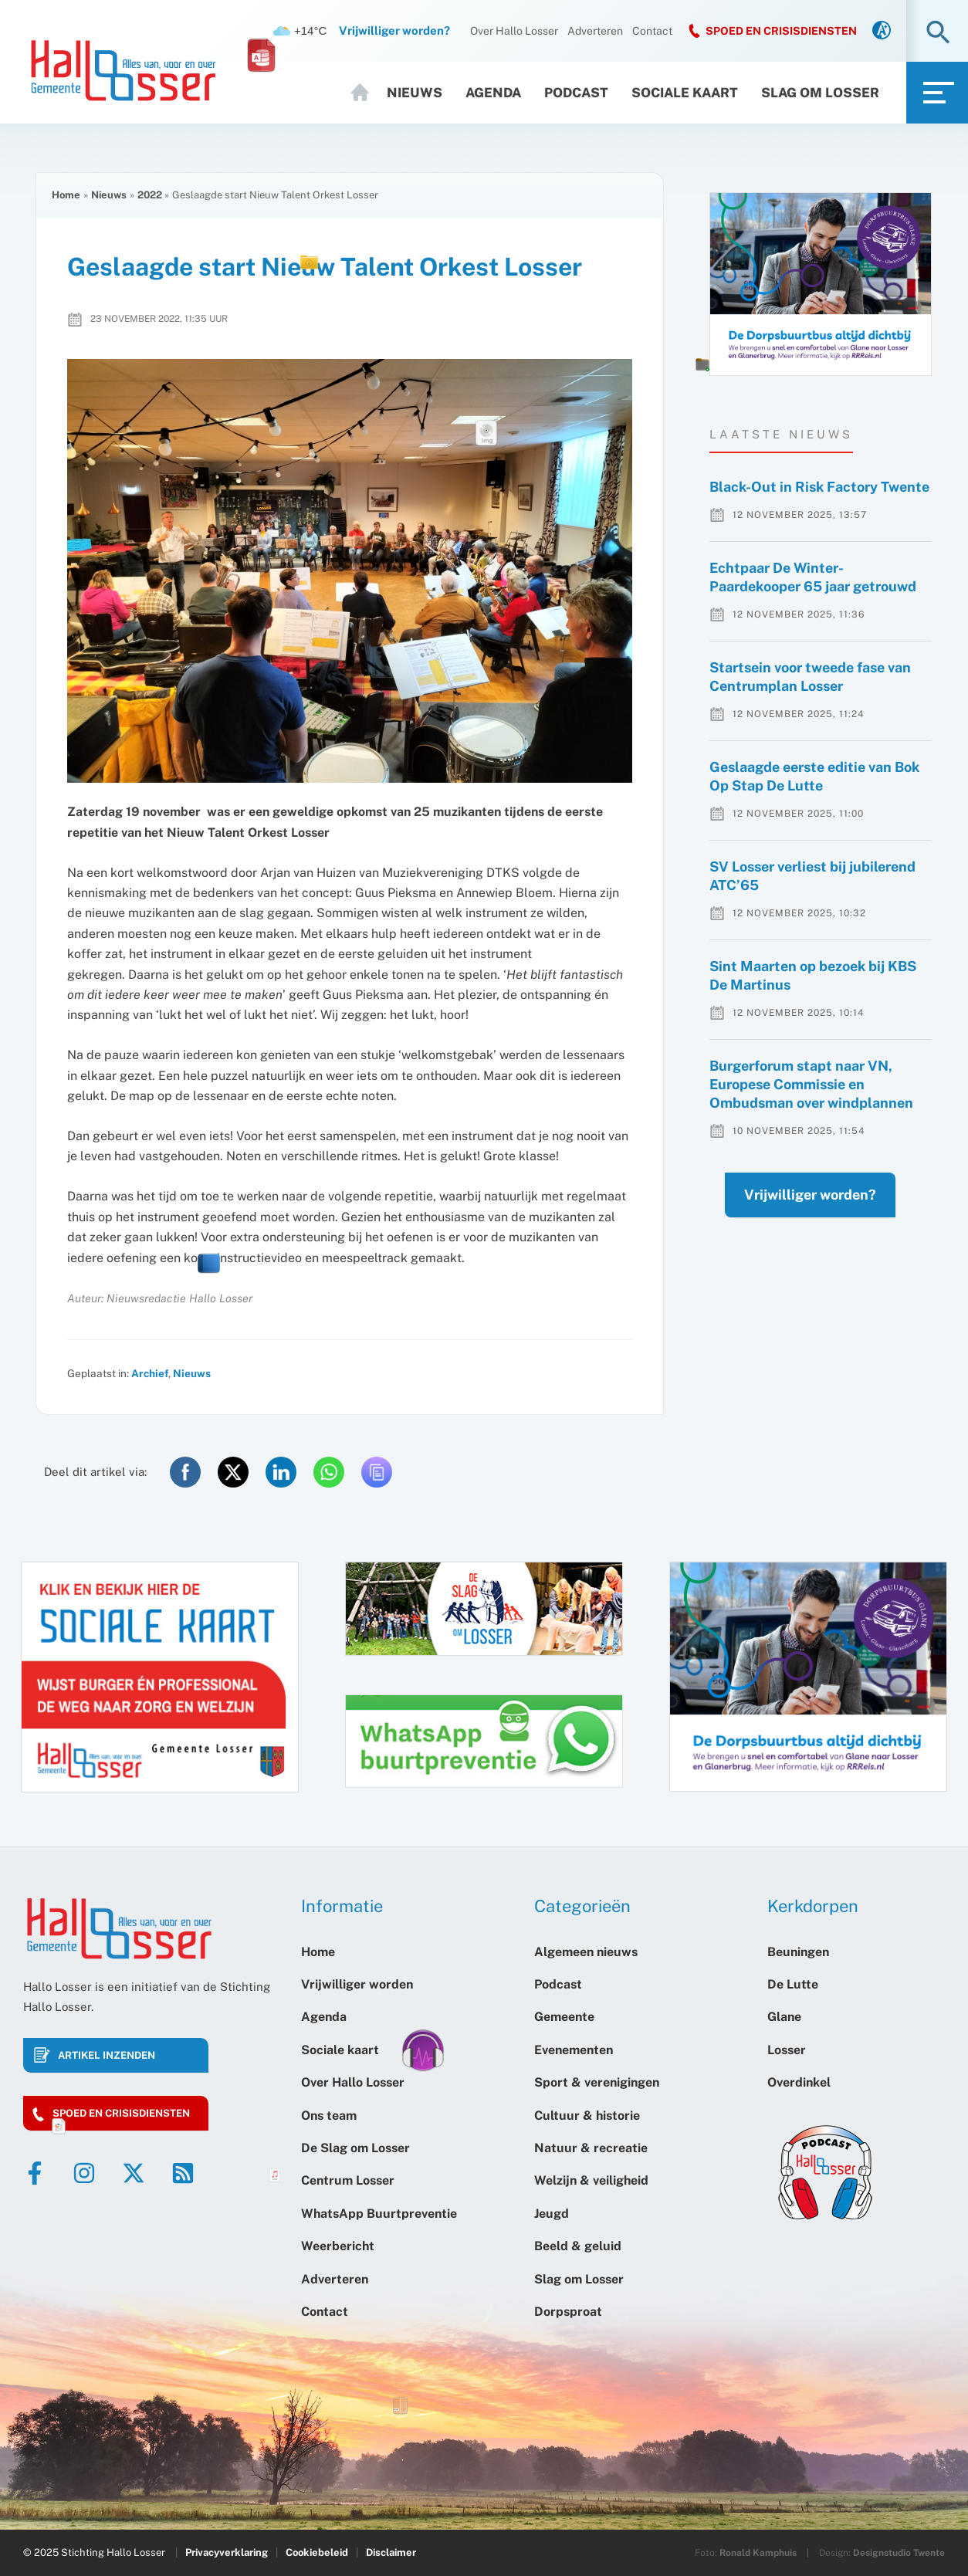  What do you see at coordinates (59, 2126) in the screenshot?
I see `open a presentation file` at bounding box center [59, 2126].